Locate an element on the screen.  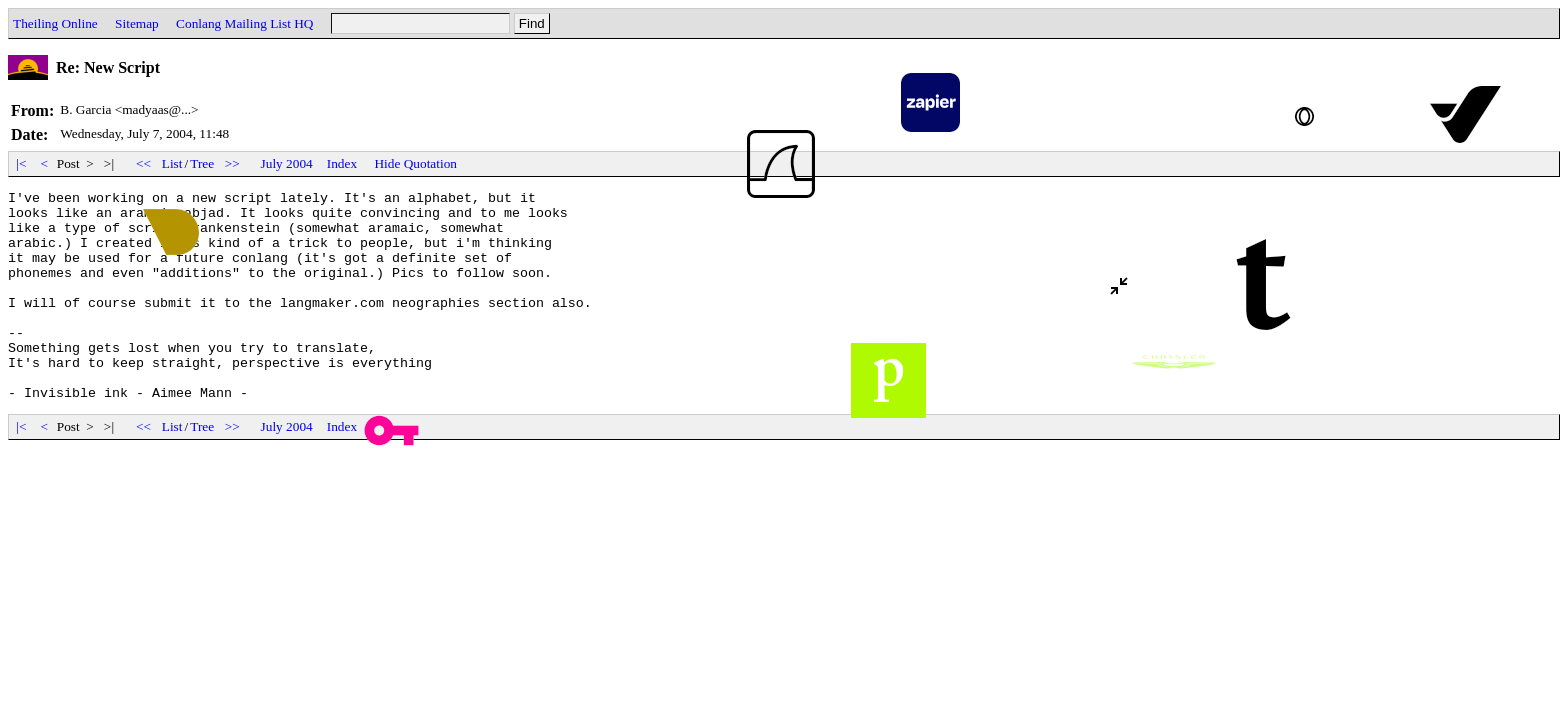
voip.ms logo is located at coordinates (1465, 114).